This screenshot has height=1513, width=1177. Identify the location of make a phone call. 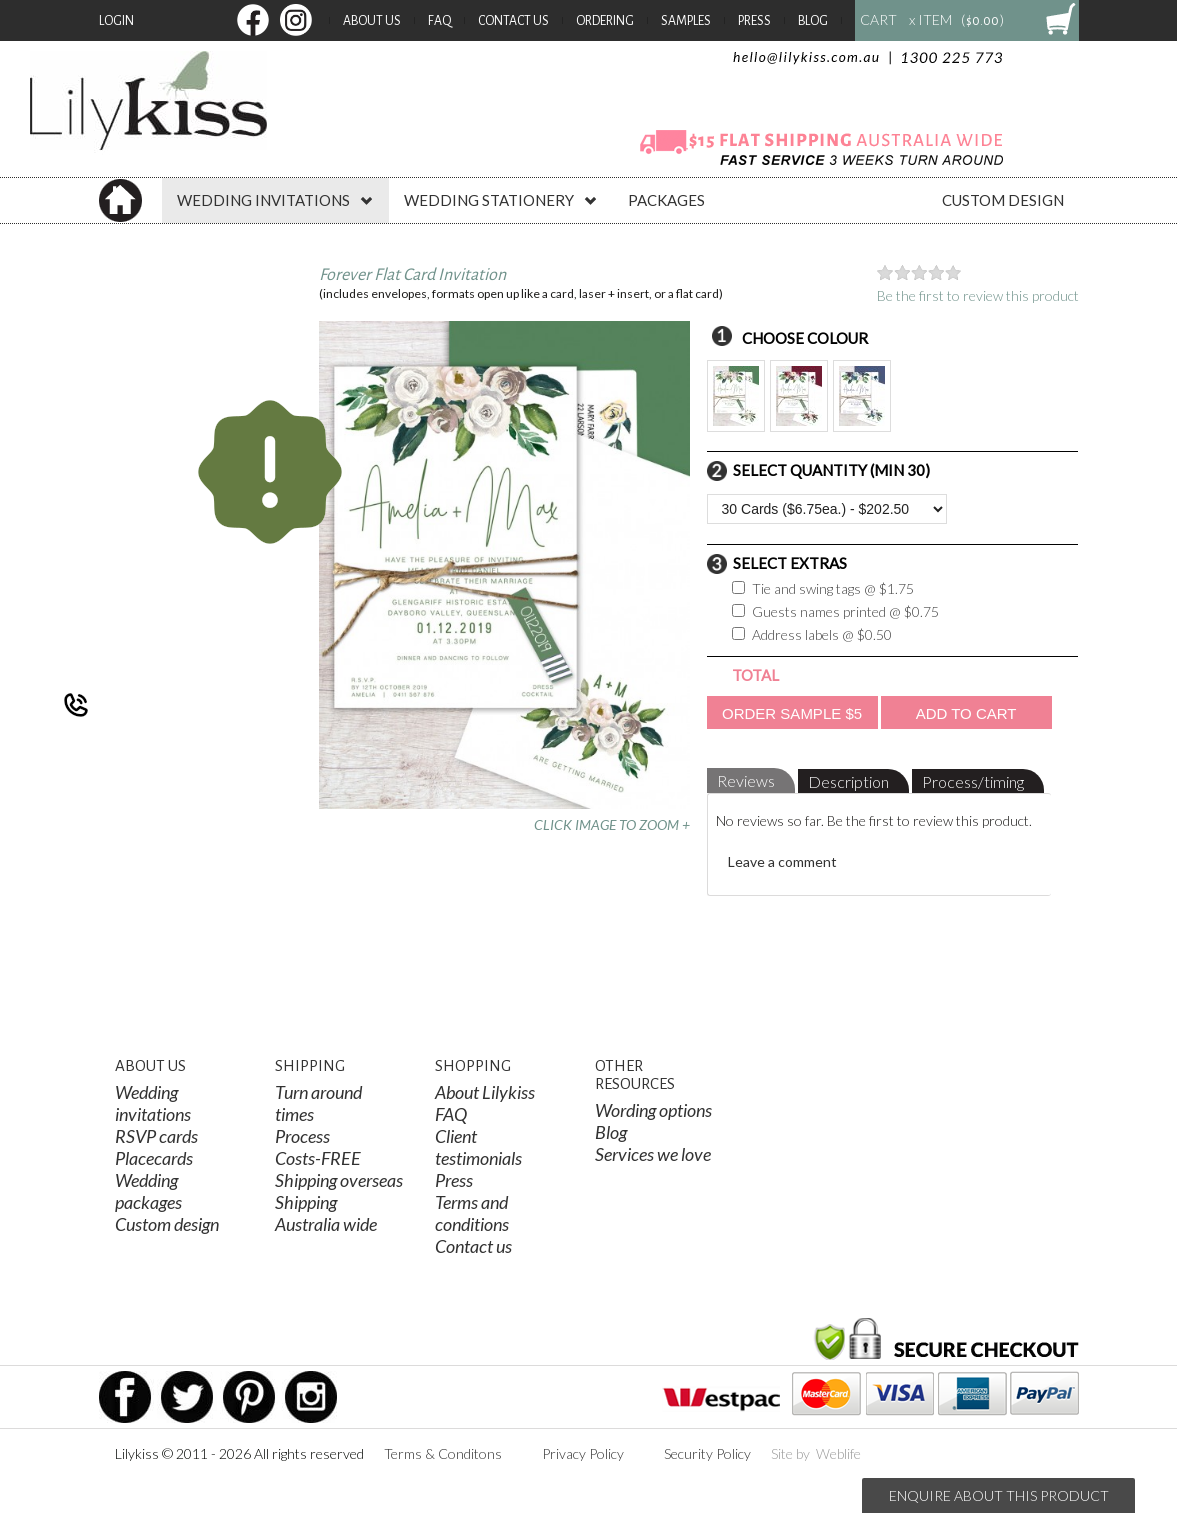
(76, 704).